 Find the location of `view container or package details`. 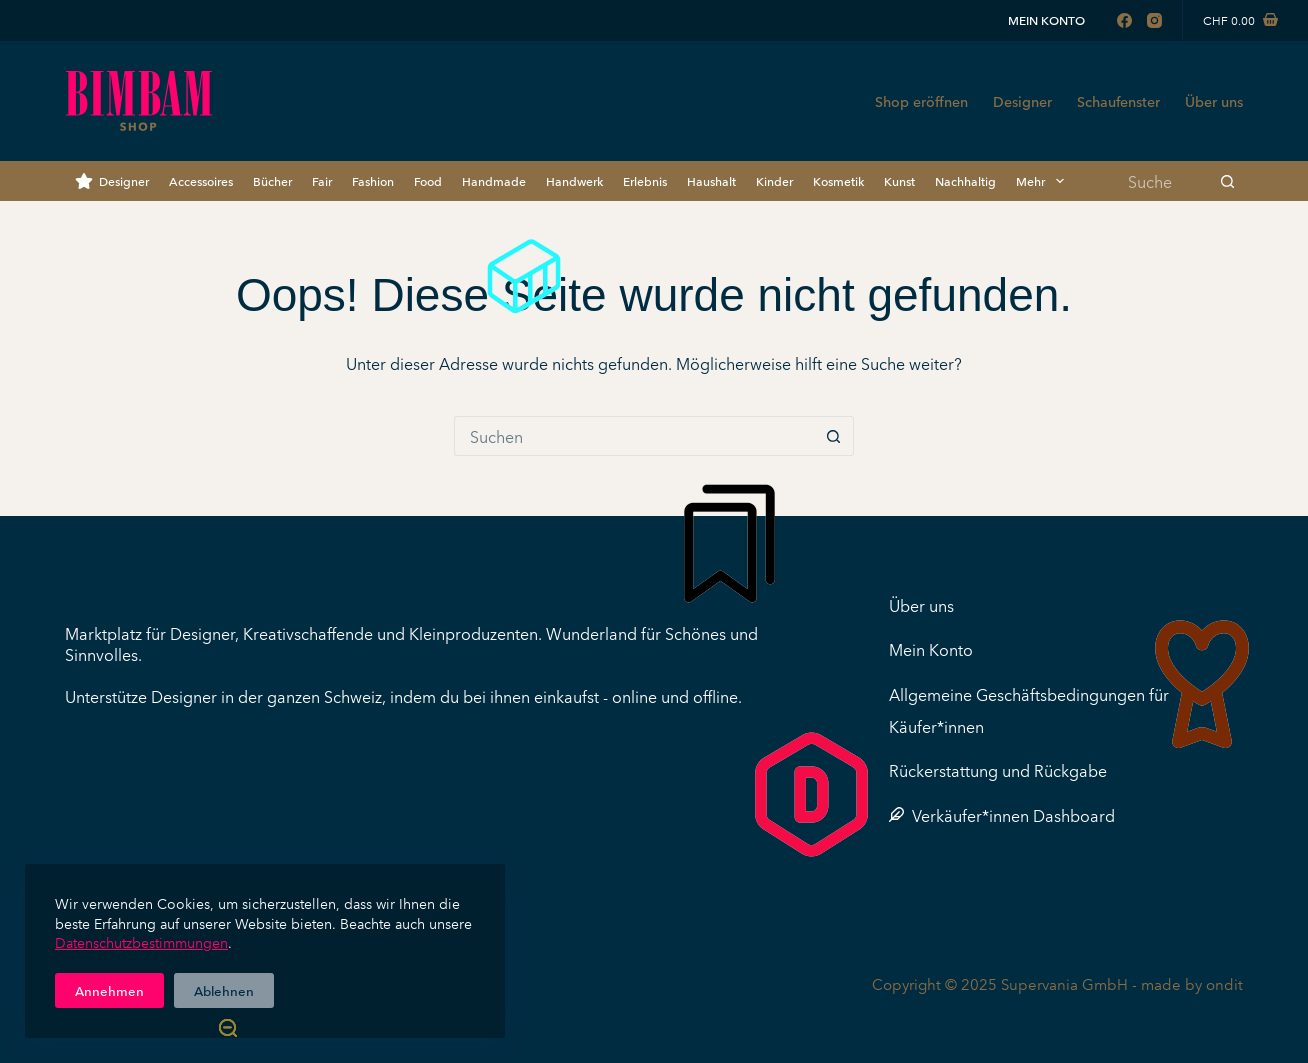

view container or package details is located at coordinates (524, 276).